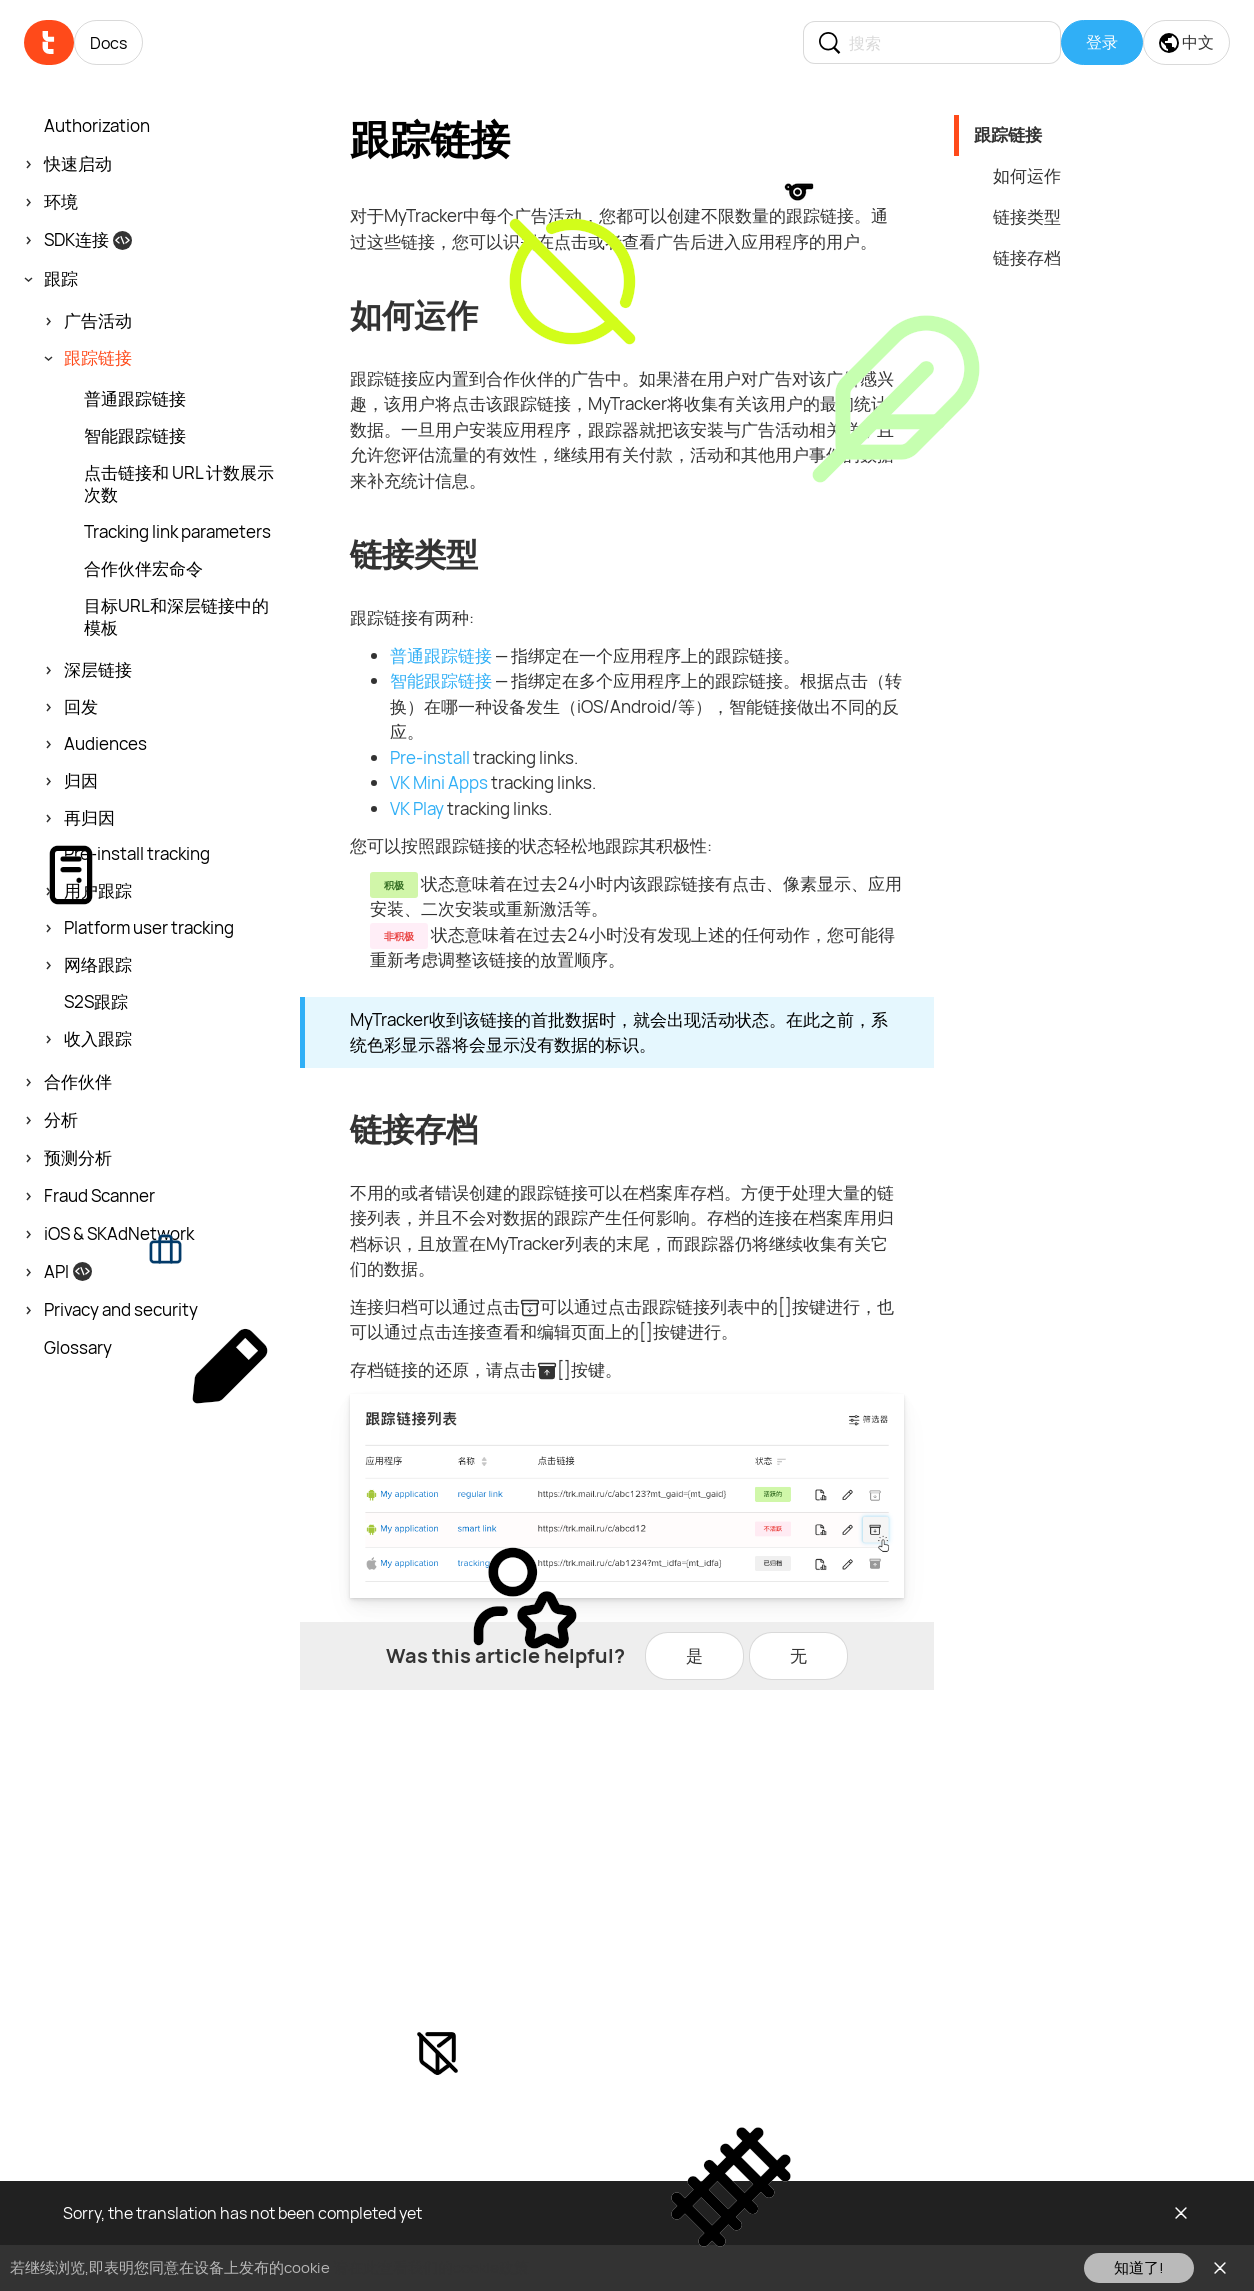 This screenshot has height=2291, width=1254. I want to click on access work or business-related features, so click(165, 1250).